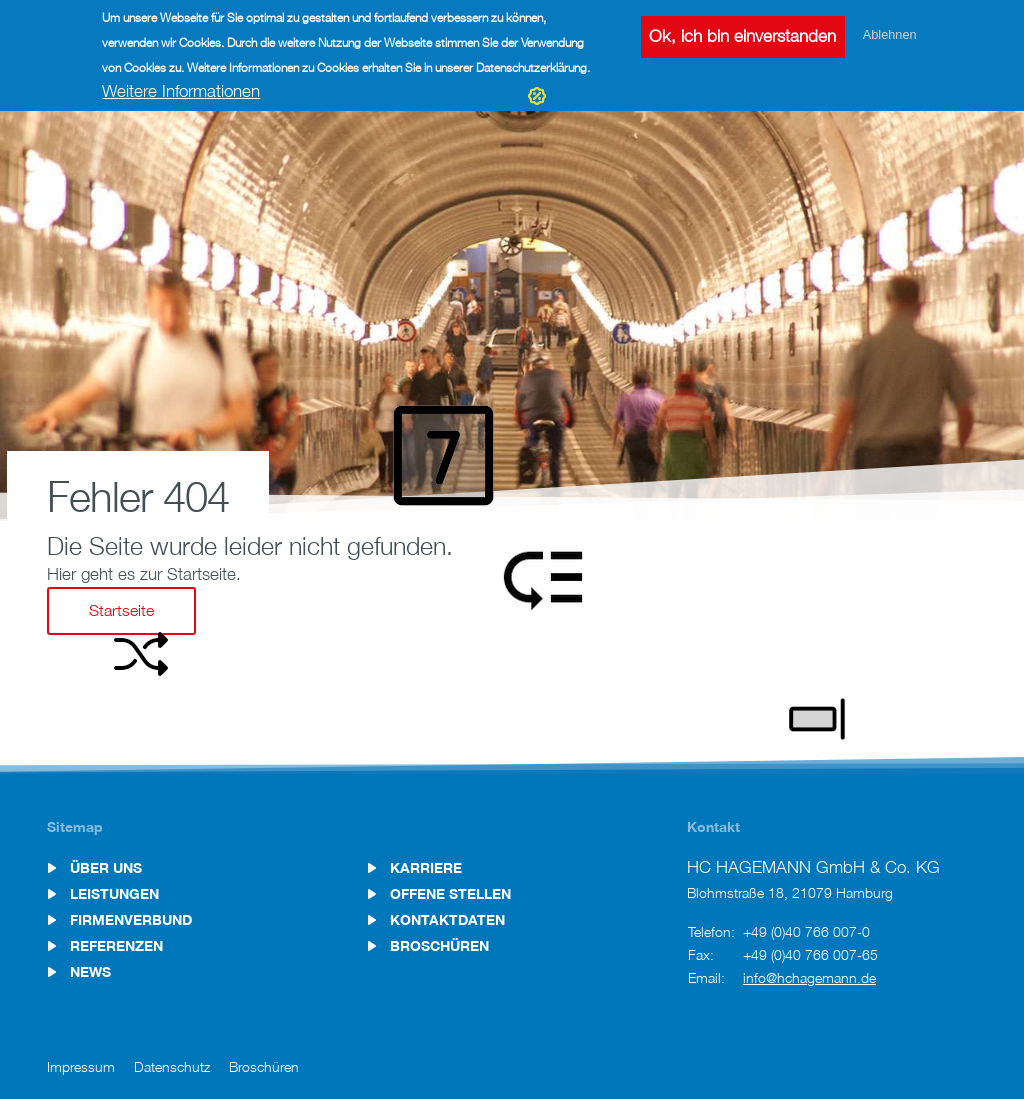 The image size is (1024, 1099). I want to click on move item to lower priority in a list, so click(543, 579).